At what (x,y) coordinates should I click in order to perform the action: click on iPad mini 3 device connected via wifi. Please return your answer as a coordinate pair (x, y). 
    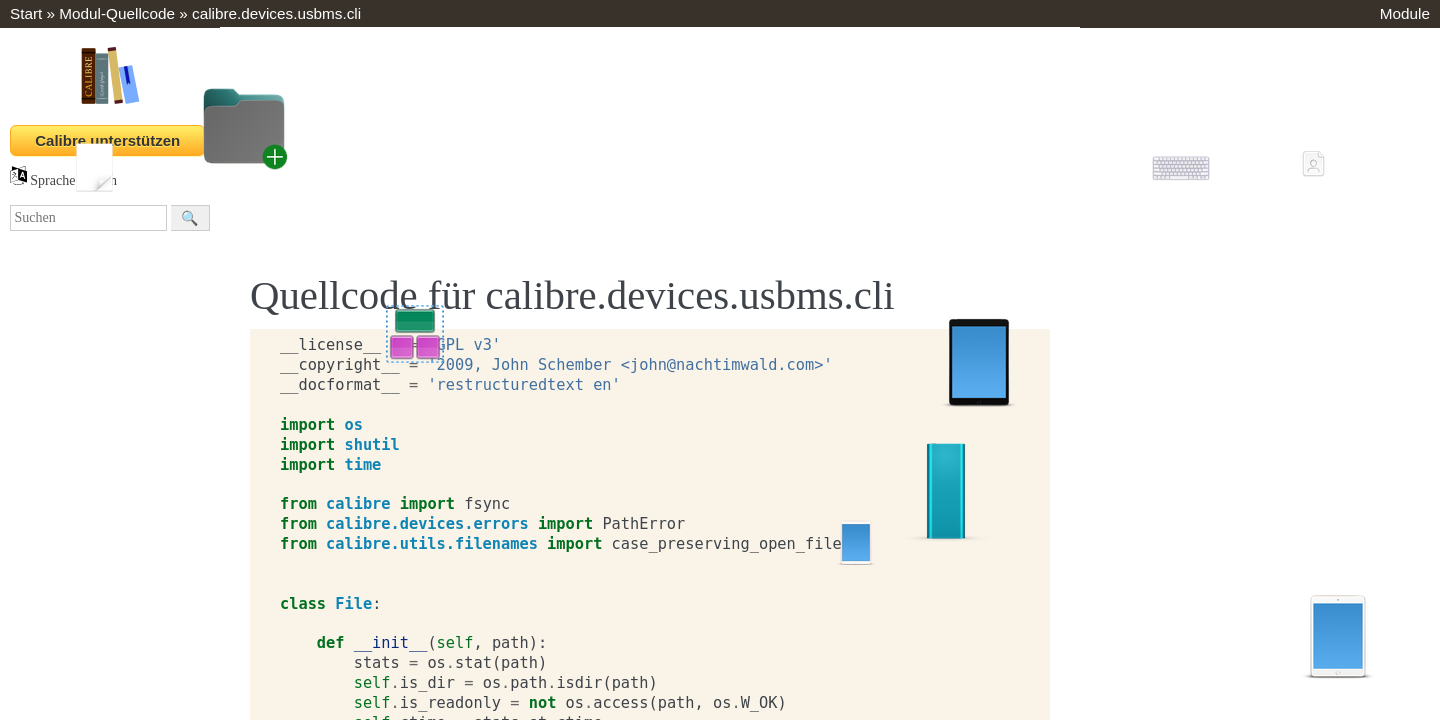
    Looking at the image, I should click on (1338, 629).